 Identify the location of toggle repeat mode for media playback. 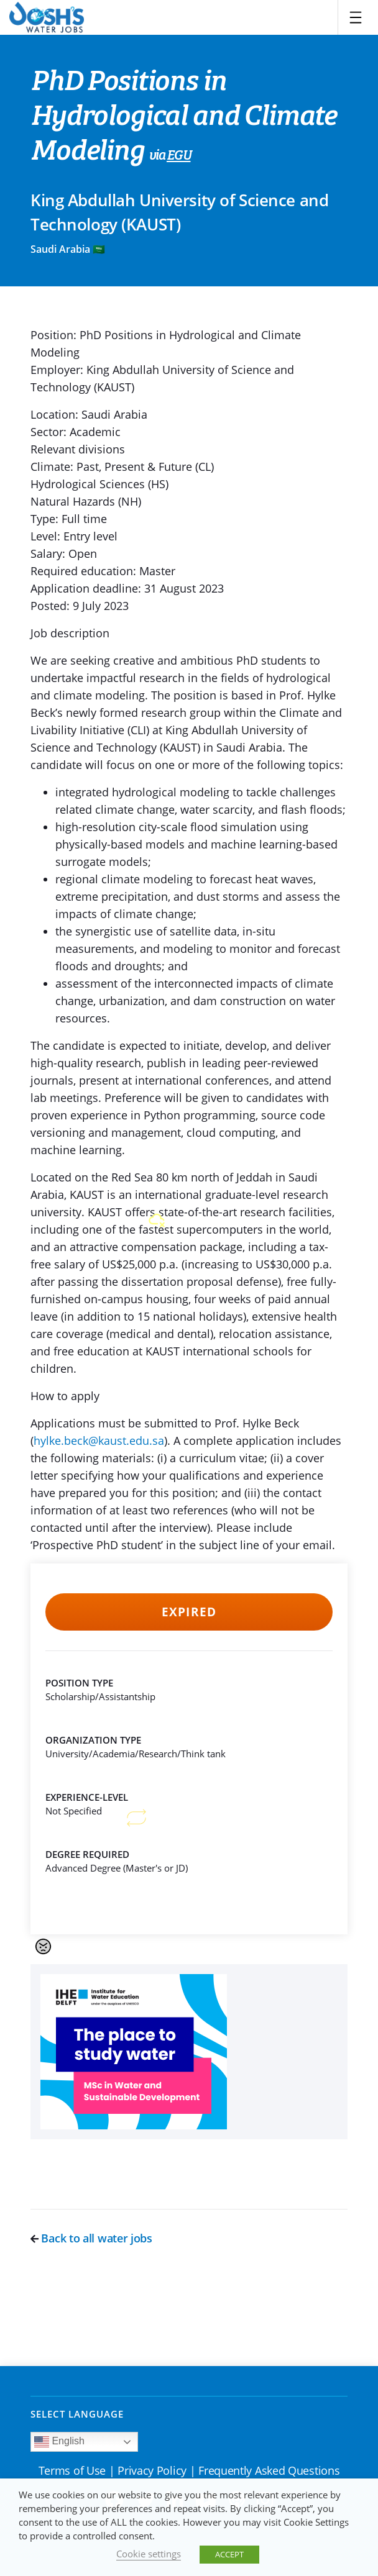
(136, 1818).